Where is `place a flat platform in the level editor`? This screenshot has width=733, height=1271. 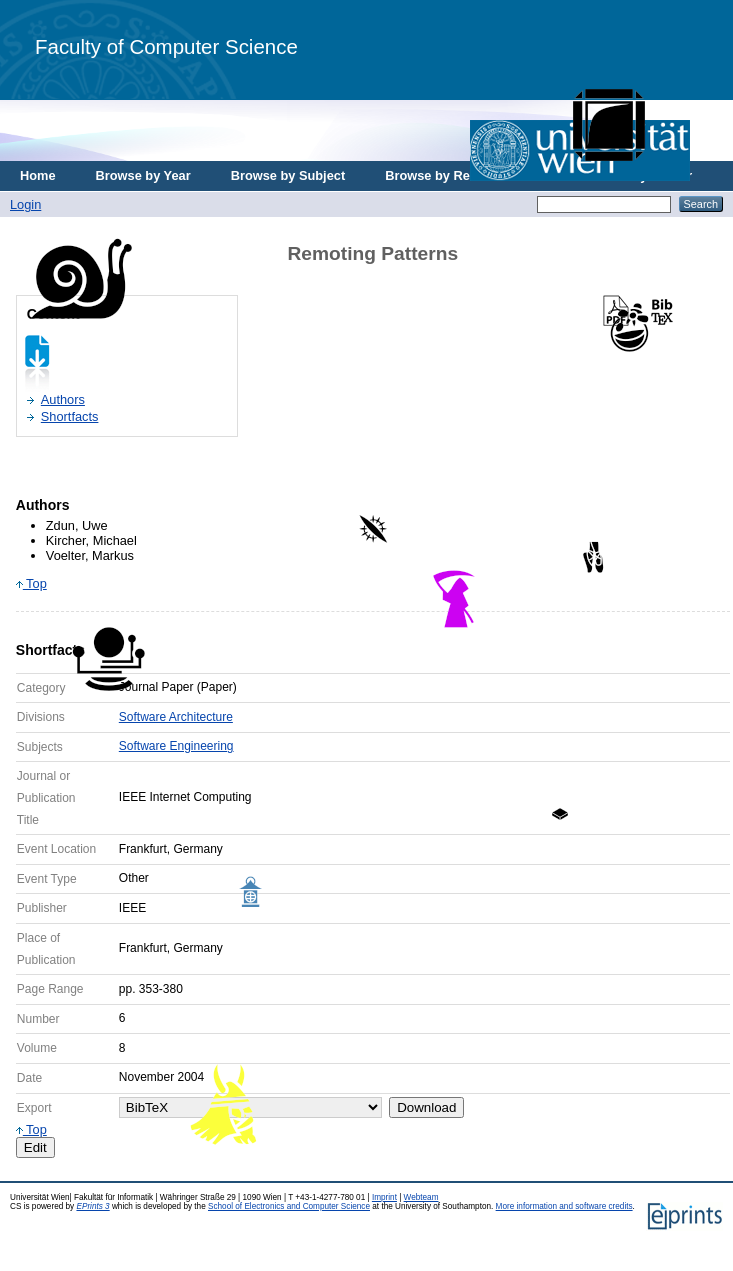
place a flat platform in the level editor is located at coordinates (560, 814).